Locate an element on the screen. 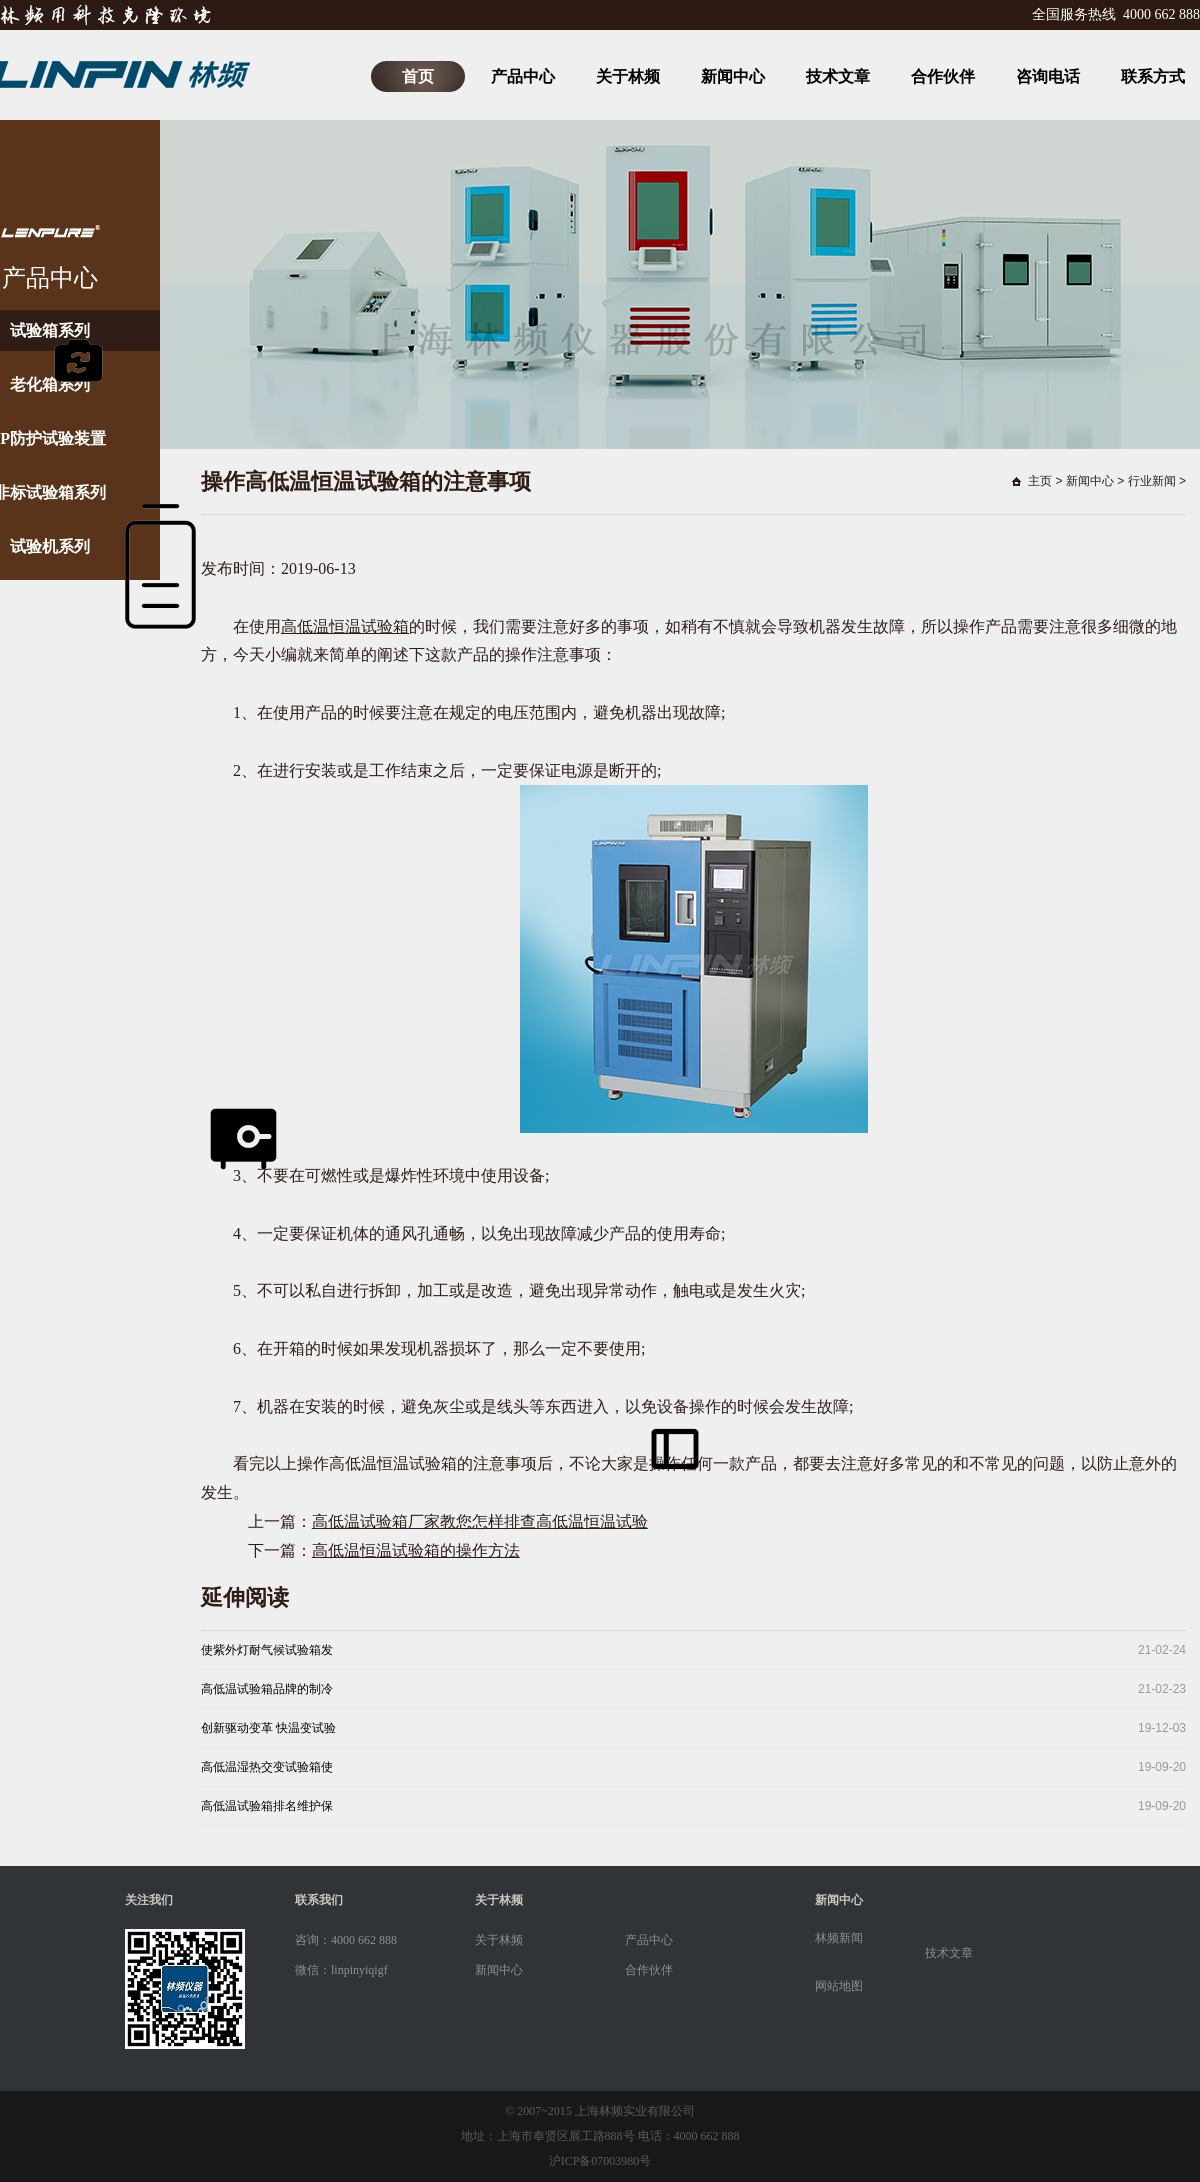  battery at medium charge level is located at coordinates (160, 568).